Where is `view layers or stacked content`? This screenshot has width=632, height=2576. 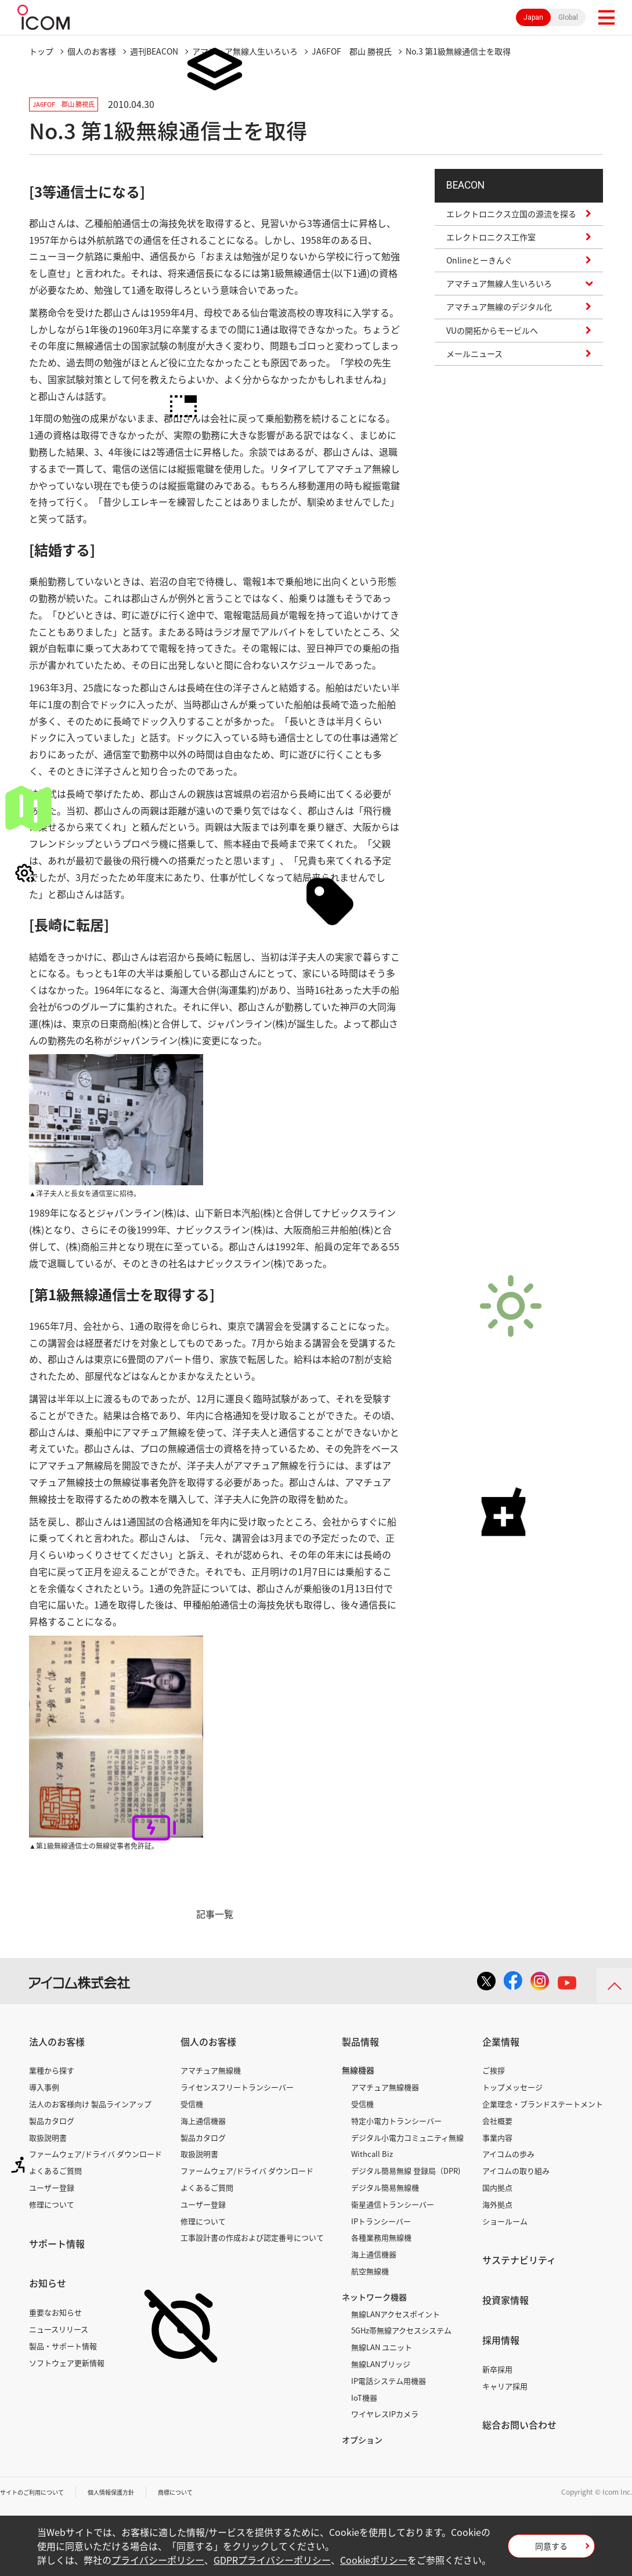
view layers or stacked content is located at coordinates (215, 69).